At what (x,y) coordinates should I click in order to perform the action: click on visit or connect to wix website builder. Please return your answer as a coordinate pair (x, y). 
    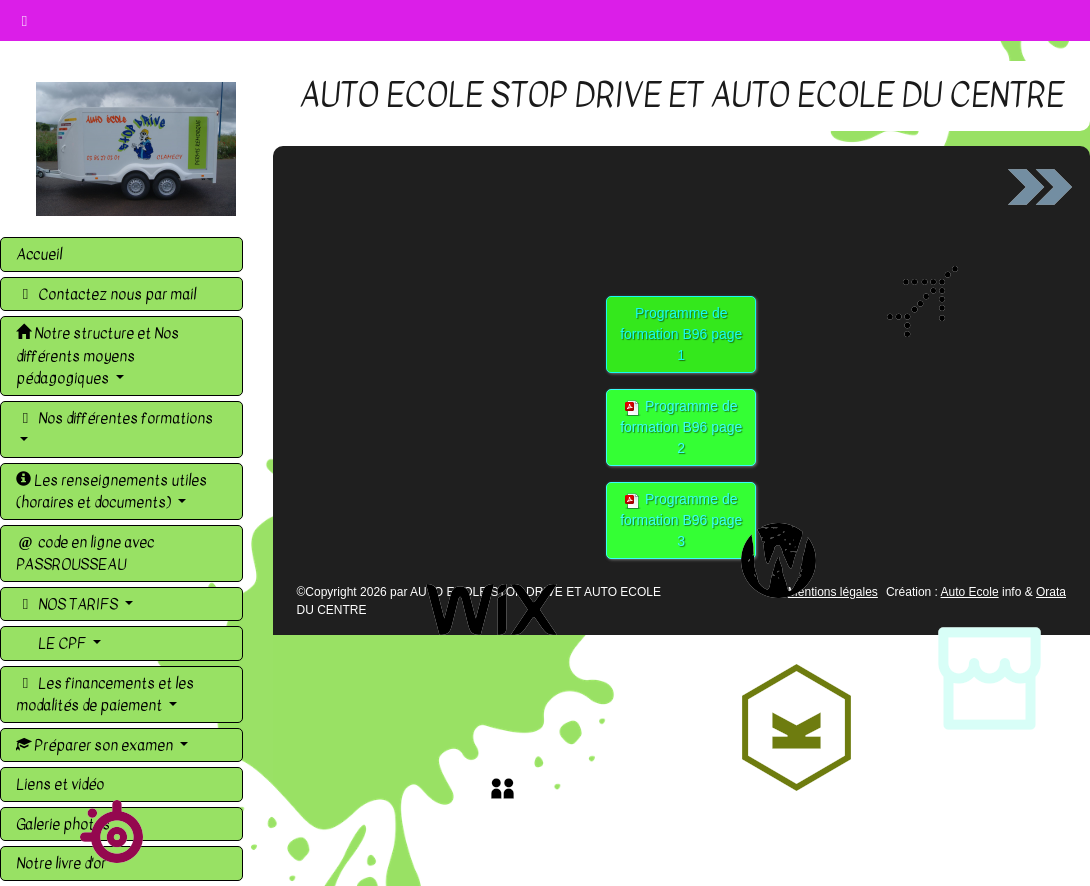
    Looking at the image, I should click on (491, 609).